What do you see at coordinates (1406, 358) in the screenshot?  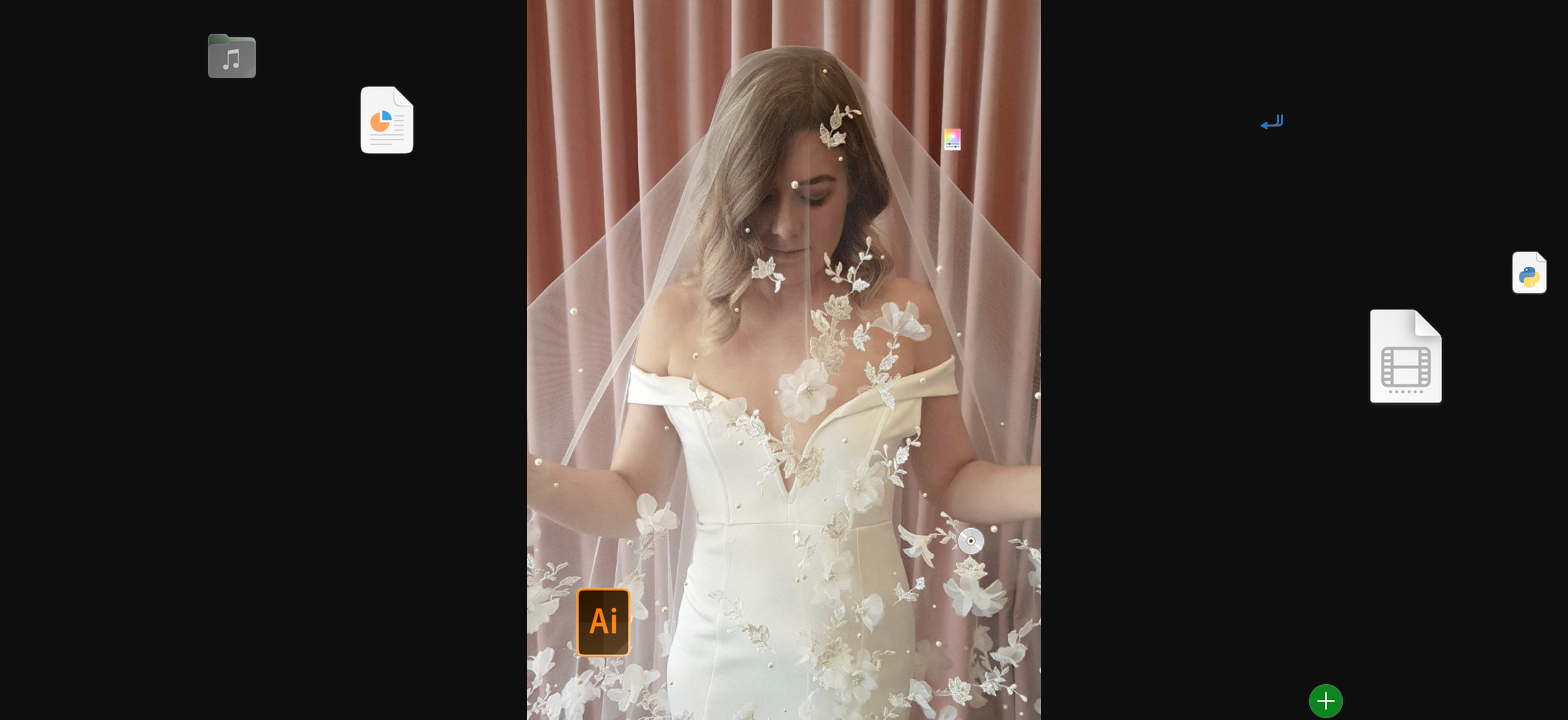 I see `an srt subtitle file` at bounding box center [1406, 358].